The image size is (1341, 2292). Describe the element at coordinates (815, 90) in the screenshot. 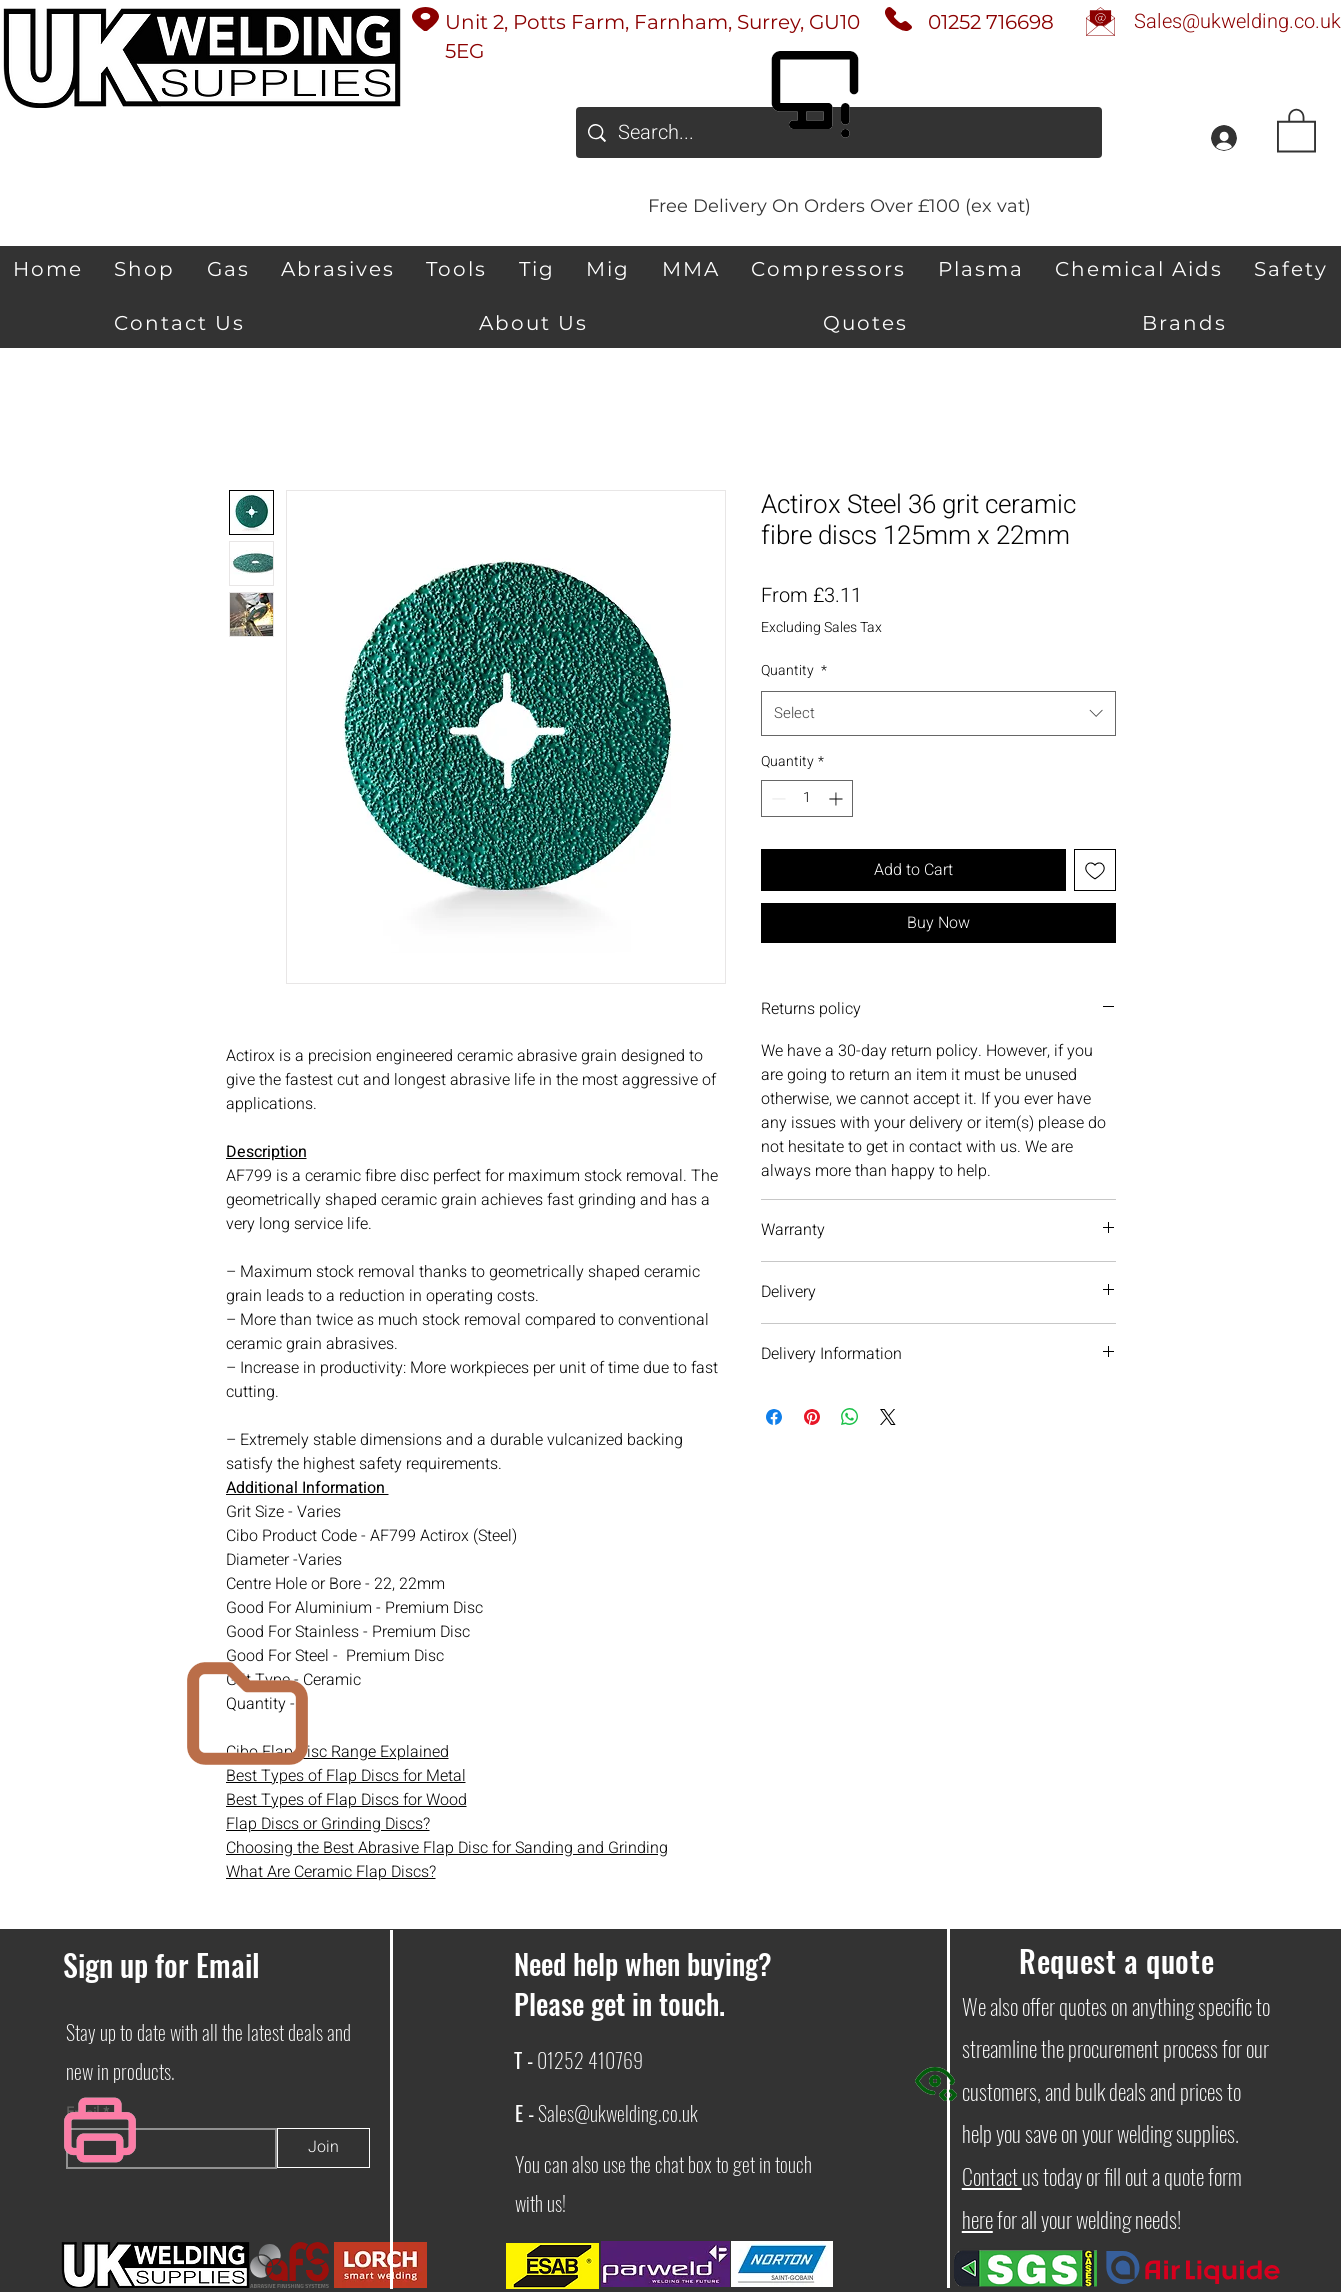

I see `indicates a desktop device error or warning` at that location.